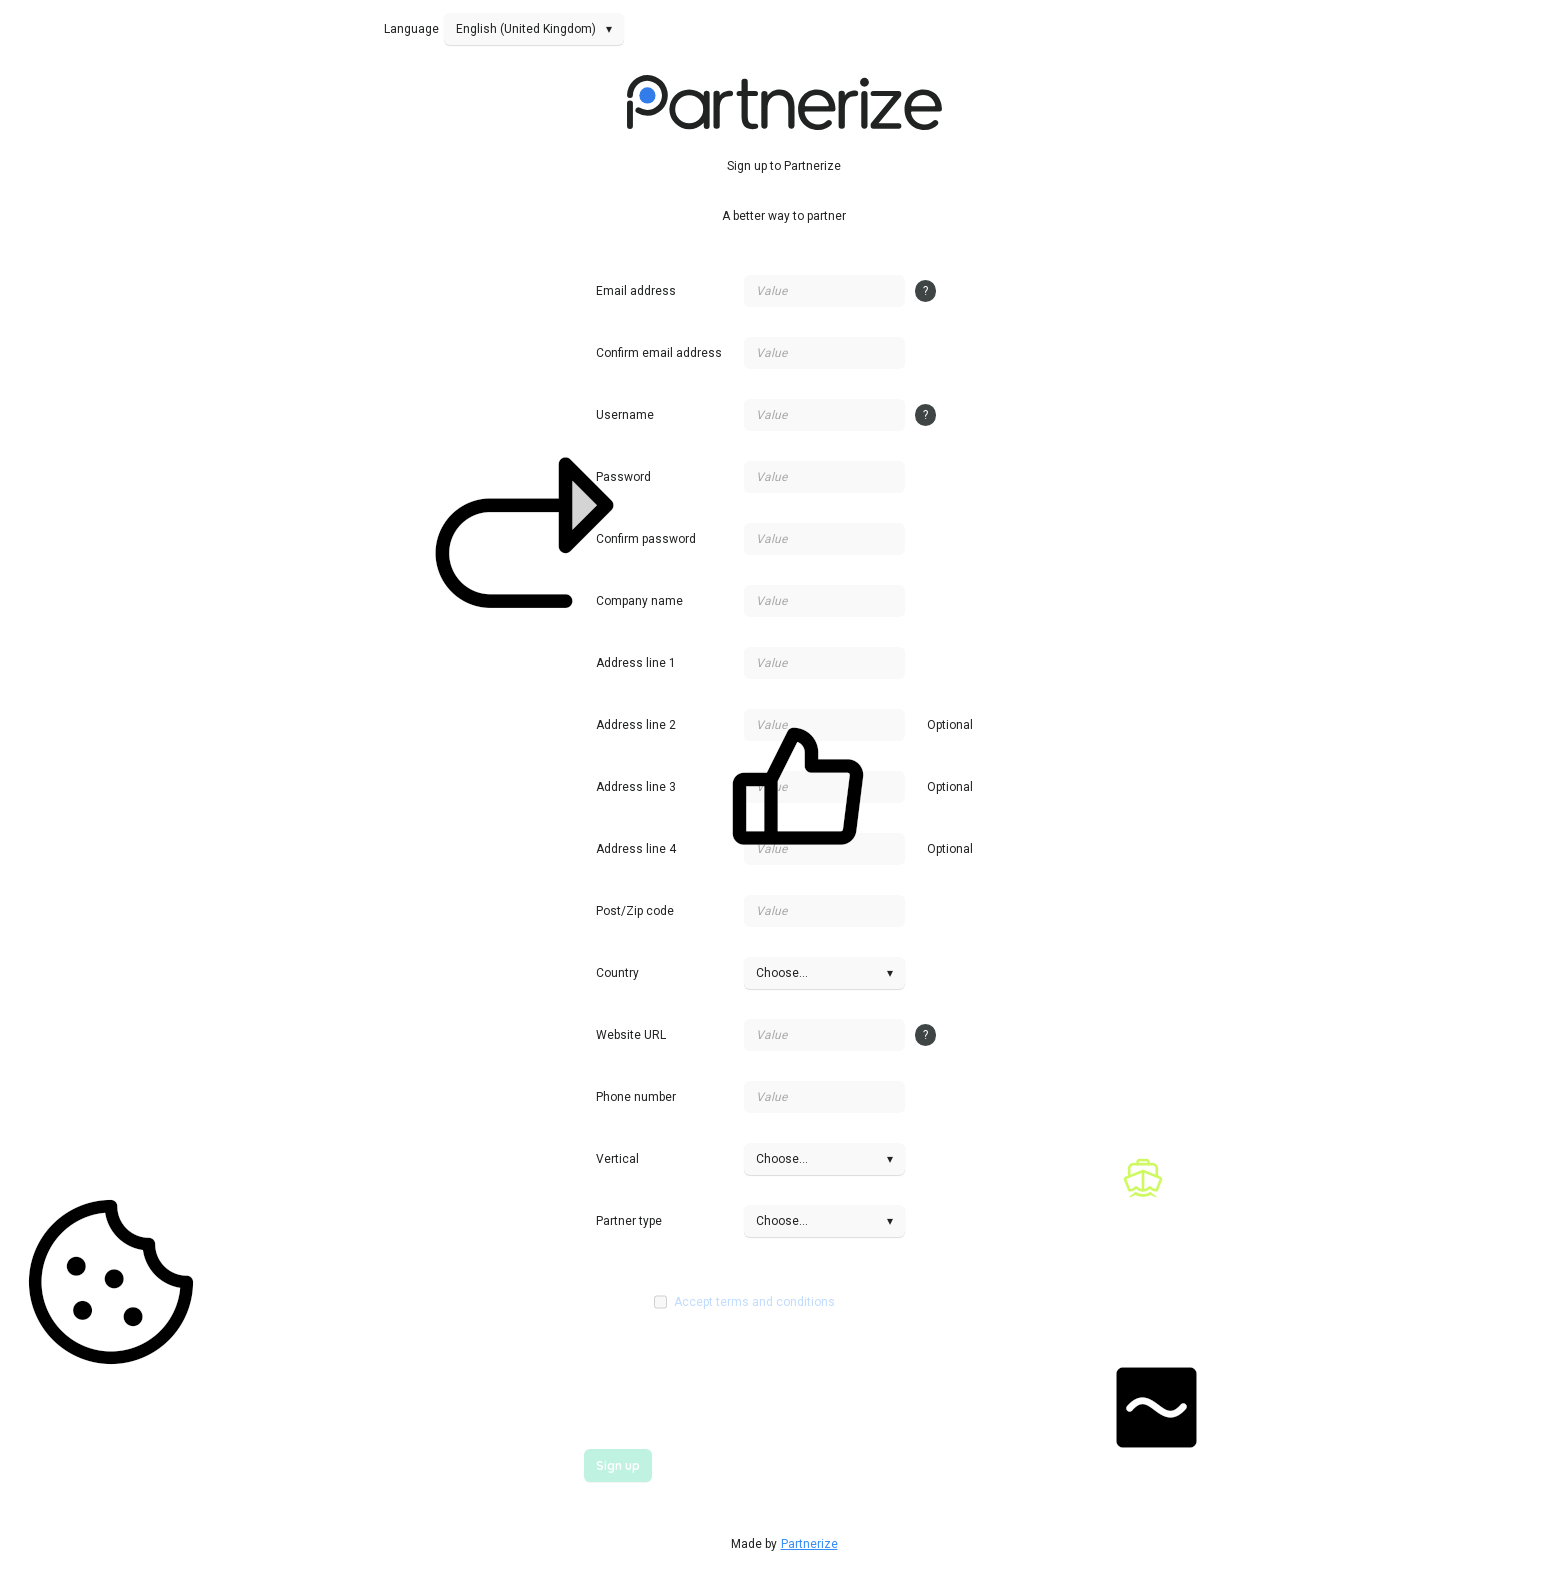  Describe the element at coordinates (1143, 1178) in the screenshot. I see `access boat or ferry services` at that location.